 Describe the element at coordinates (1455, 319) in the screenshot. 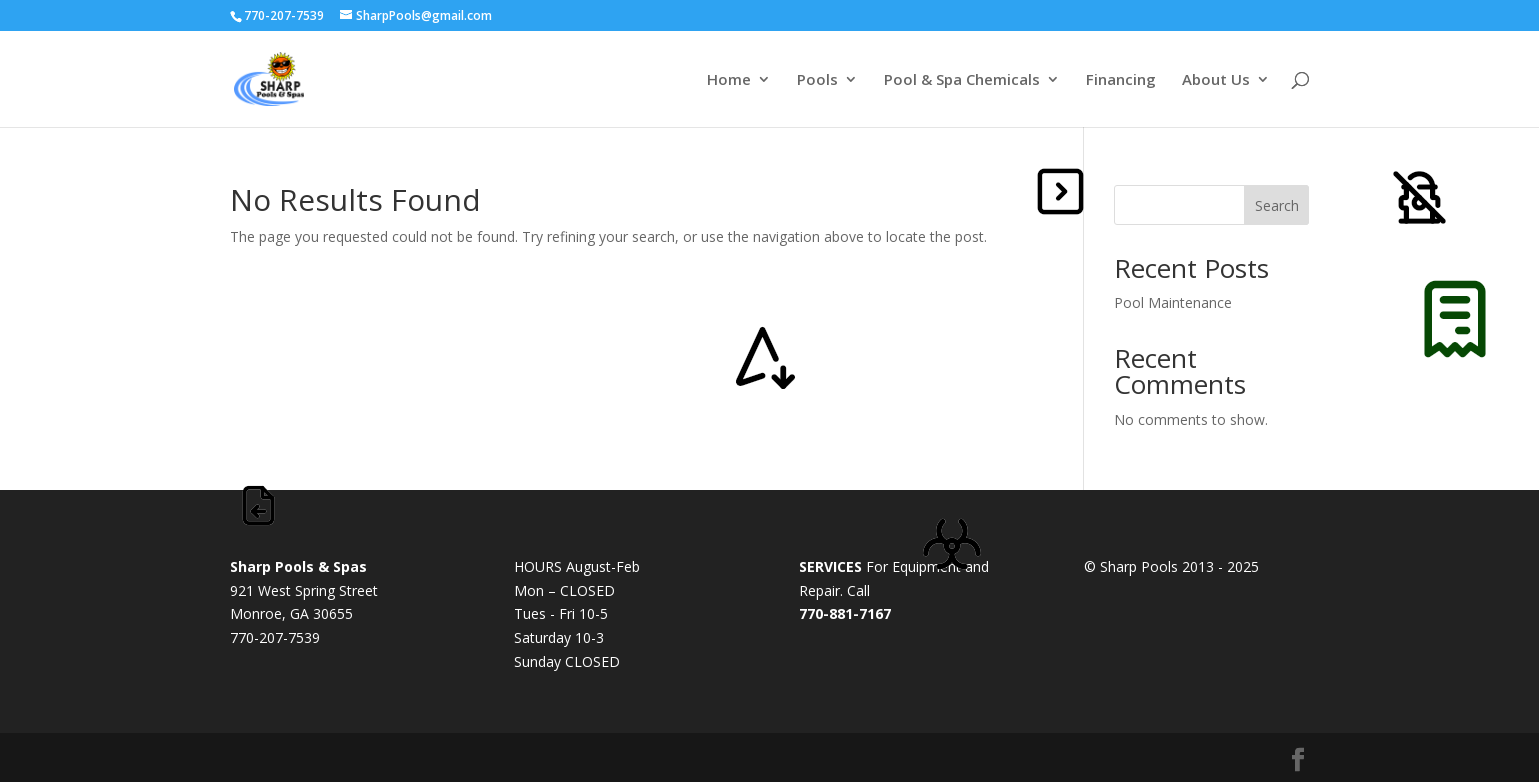

I see `view purchase receipt or transaction history` at that location.